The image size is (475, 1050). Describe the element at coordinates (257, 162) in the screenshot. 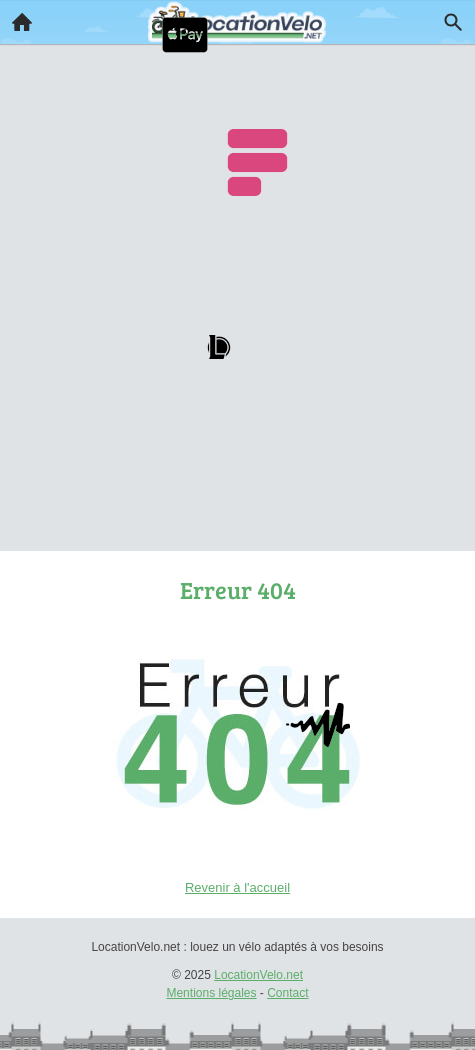

I see `Formspree form backend service logo` at that location.